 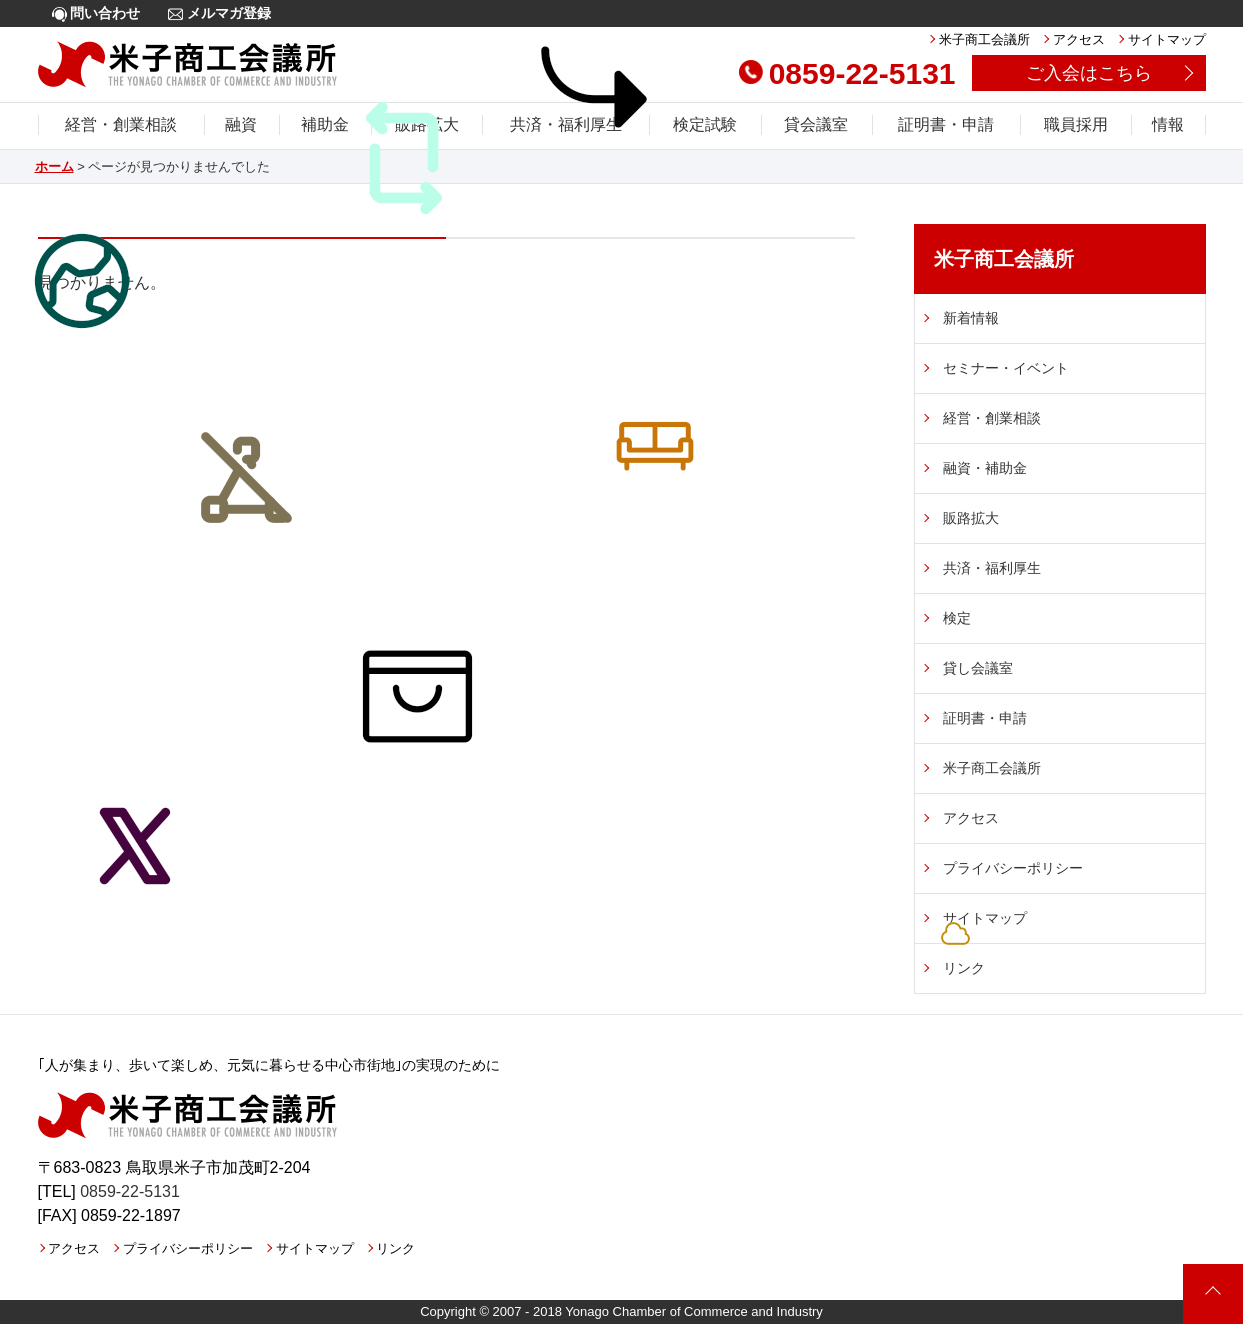 What do you see at coordinates (82, 281) in the screenshot?
I see `switch to eastern hemisphere region` at bounding box center [82, 281].